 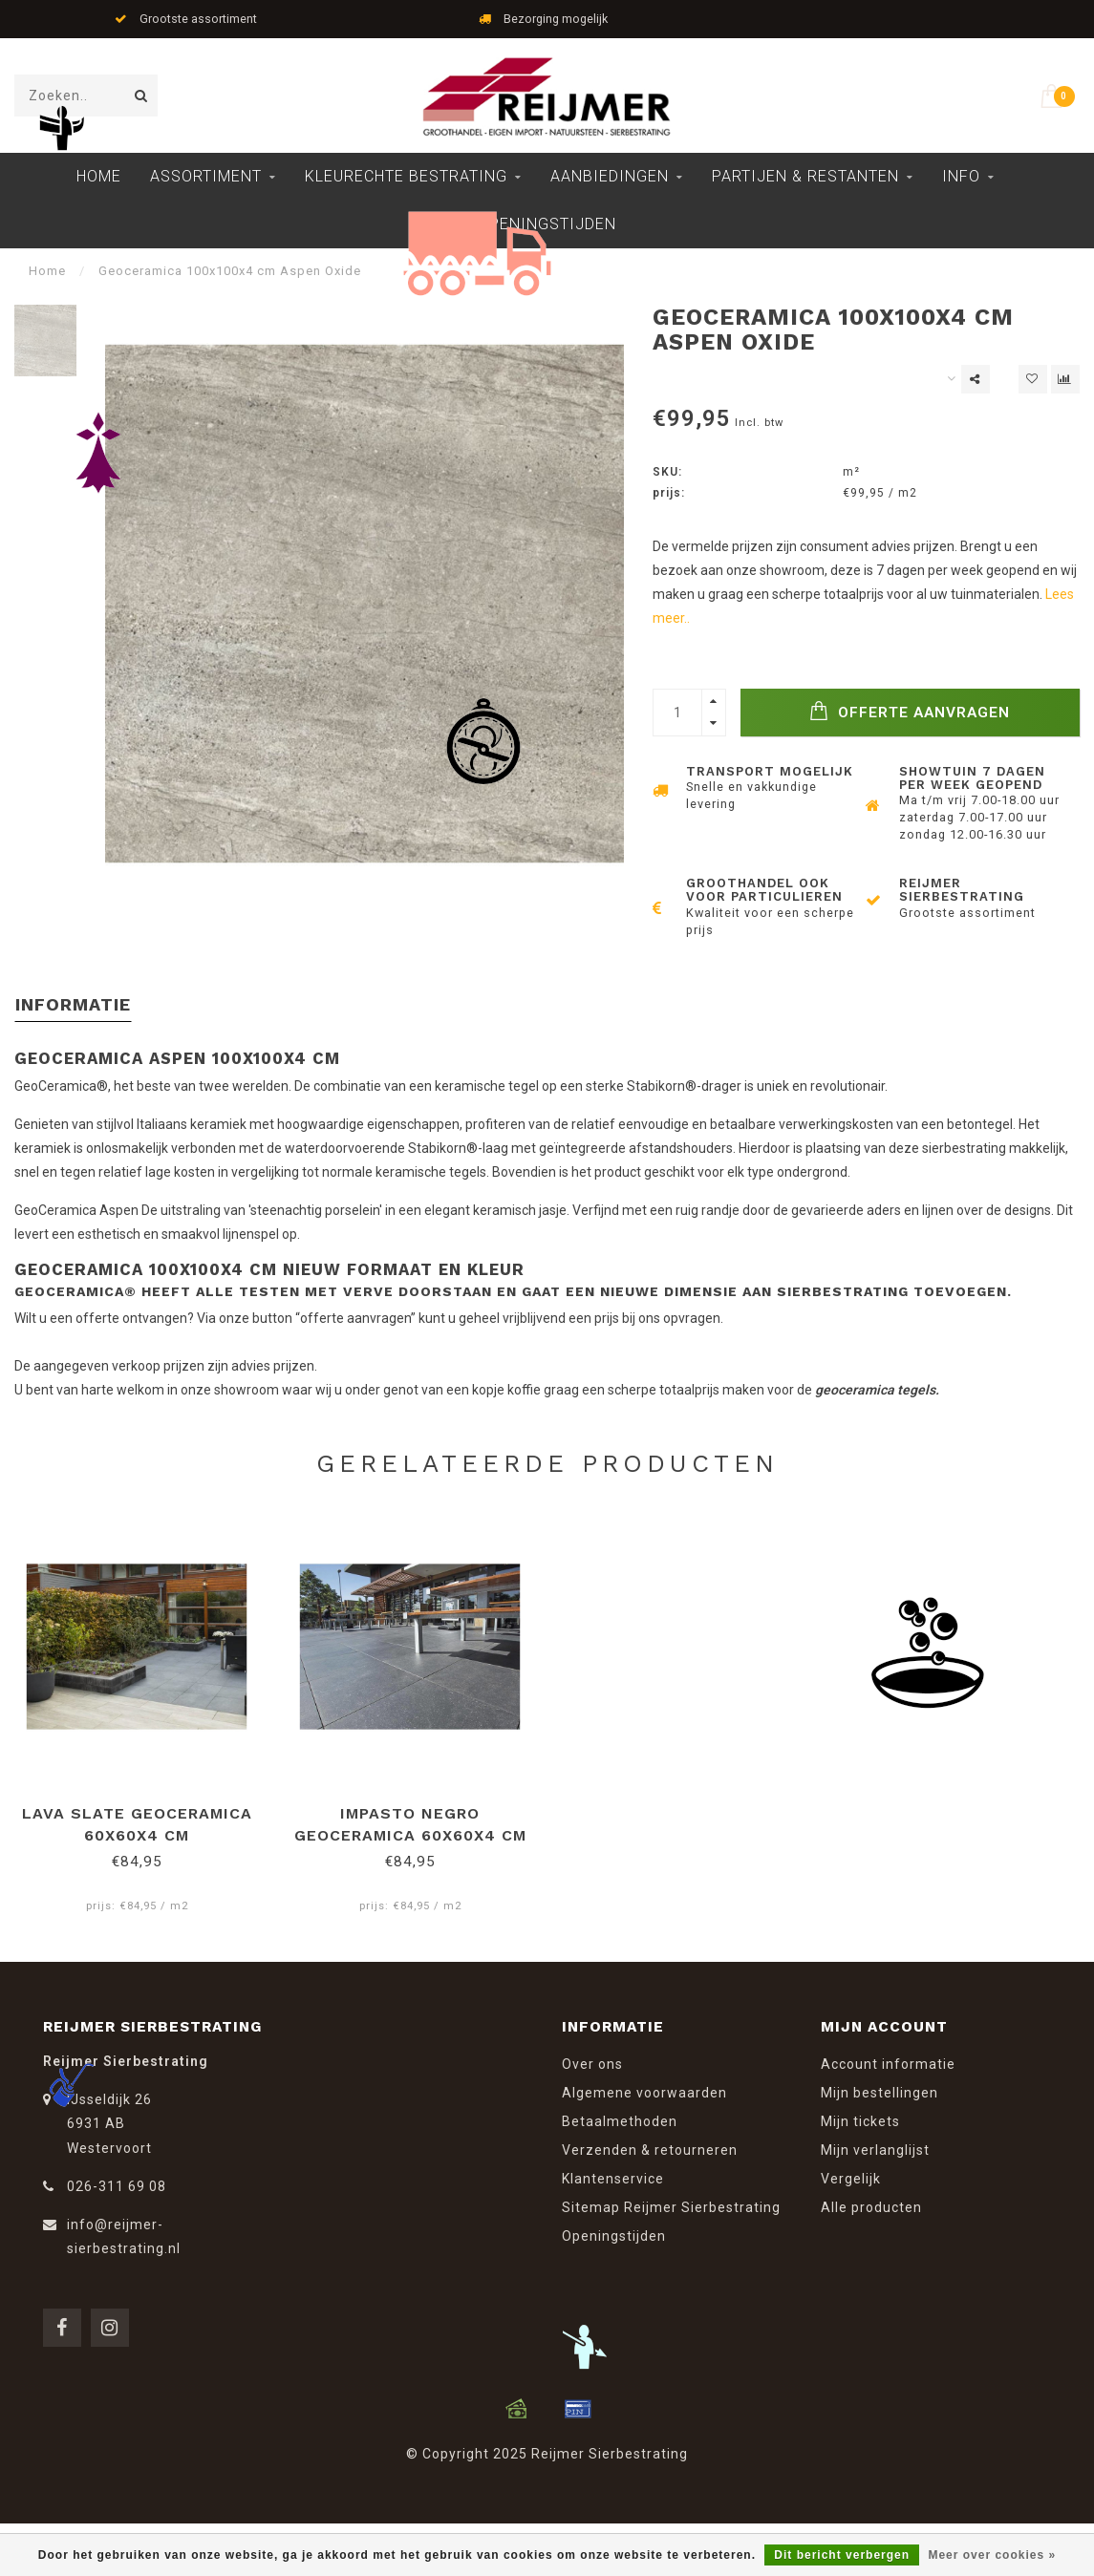 What do you see at coordinates (477, 253) in the screenshot?
I see `track your delivery or shipment` at bounding box center [477, 253].